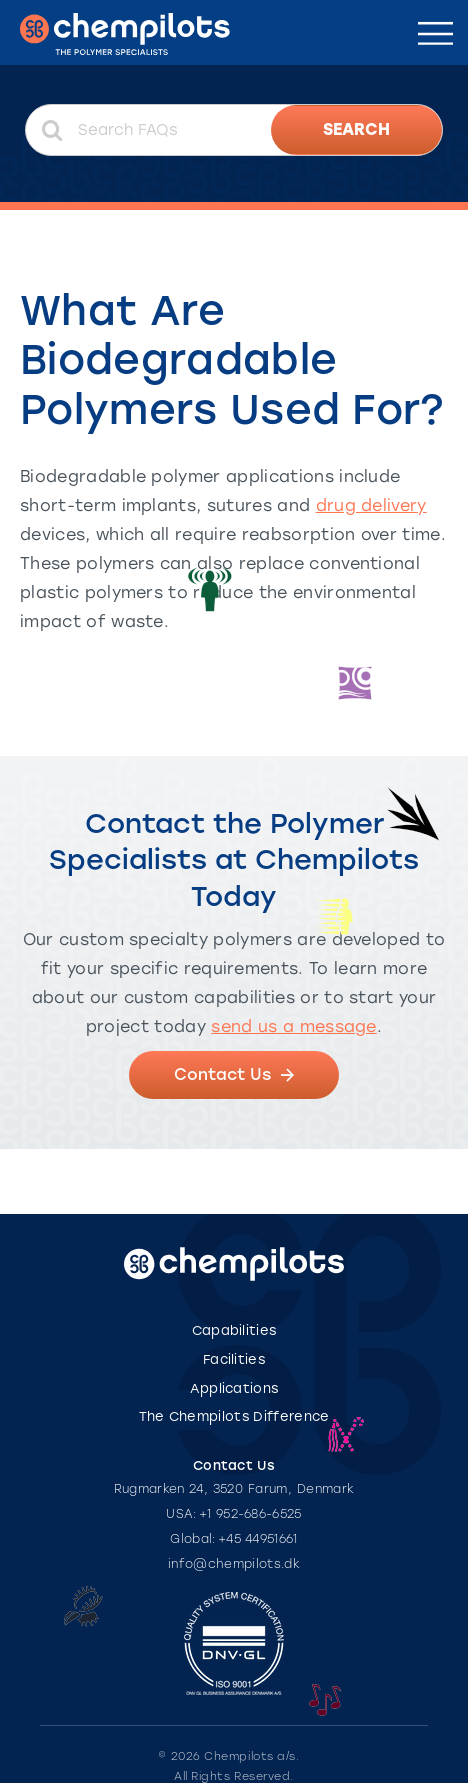  I want to click on ancient Egyptian royalty or pharaoh symbol, so click(346, 1434).